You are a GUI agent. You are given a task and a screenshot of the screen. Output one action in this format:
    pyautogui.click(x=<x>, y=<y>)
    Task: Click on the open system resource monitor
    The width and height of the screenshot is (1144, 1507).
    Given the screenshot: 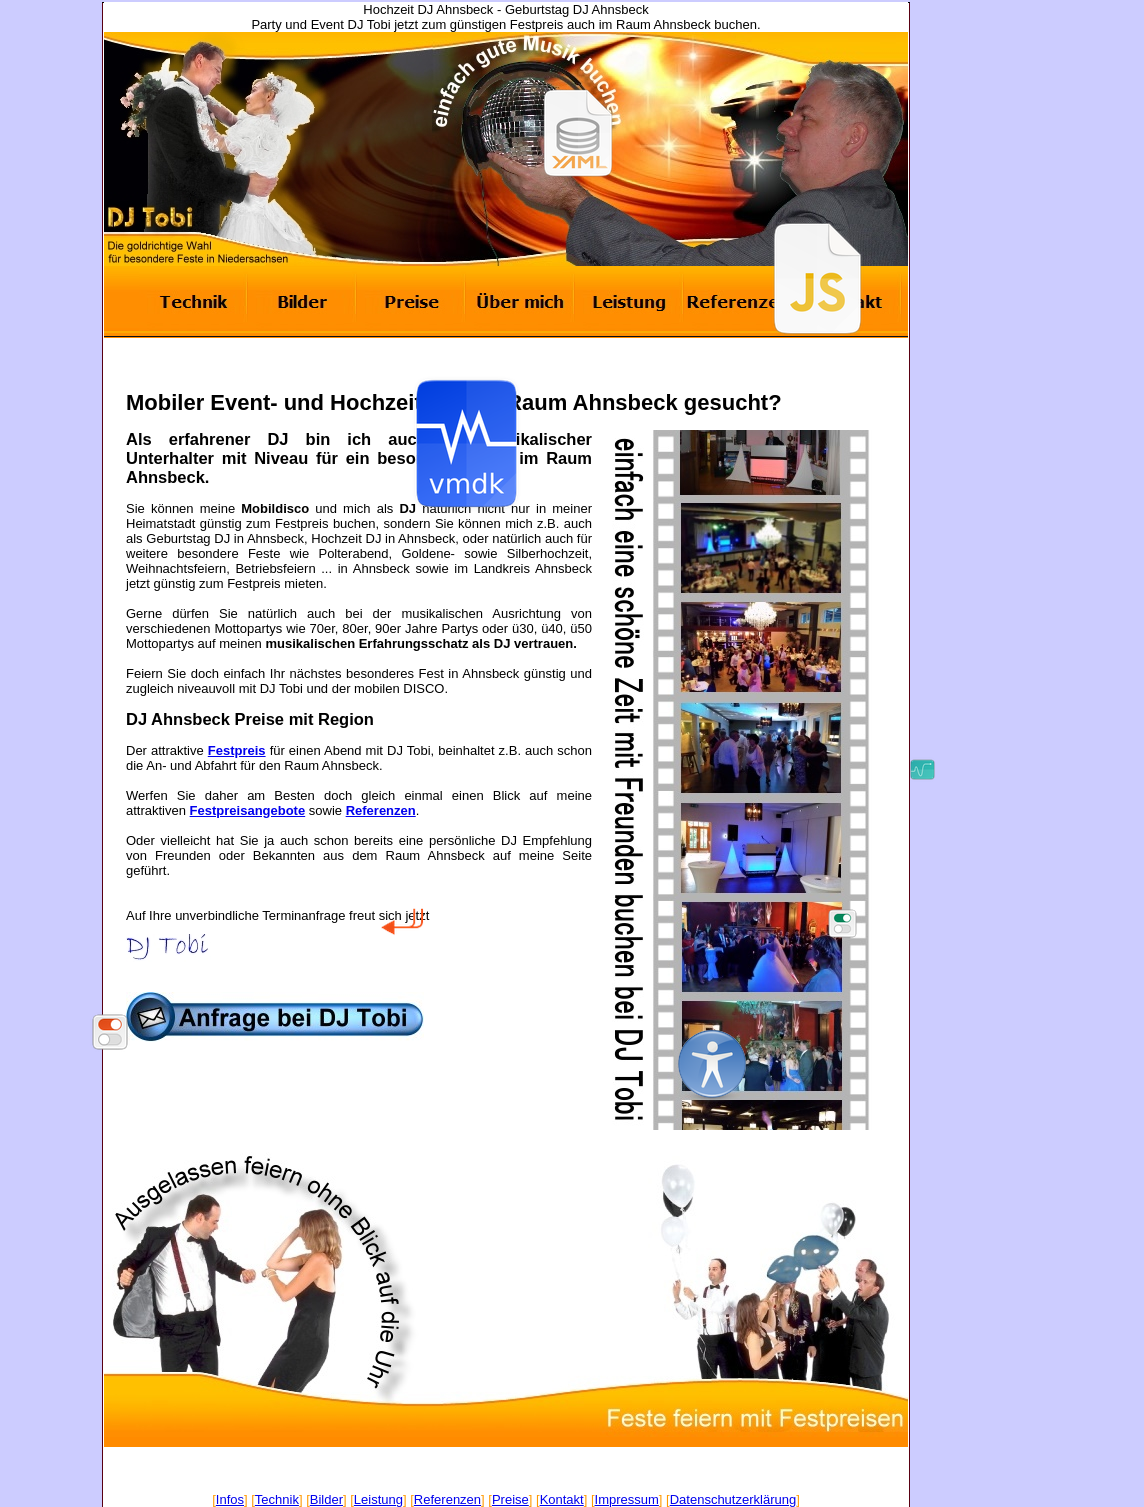 What is the action you would take?
    pyautogui.click(x=922, y=769)
    